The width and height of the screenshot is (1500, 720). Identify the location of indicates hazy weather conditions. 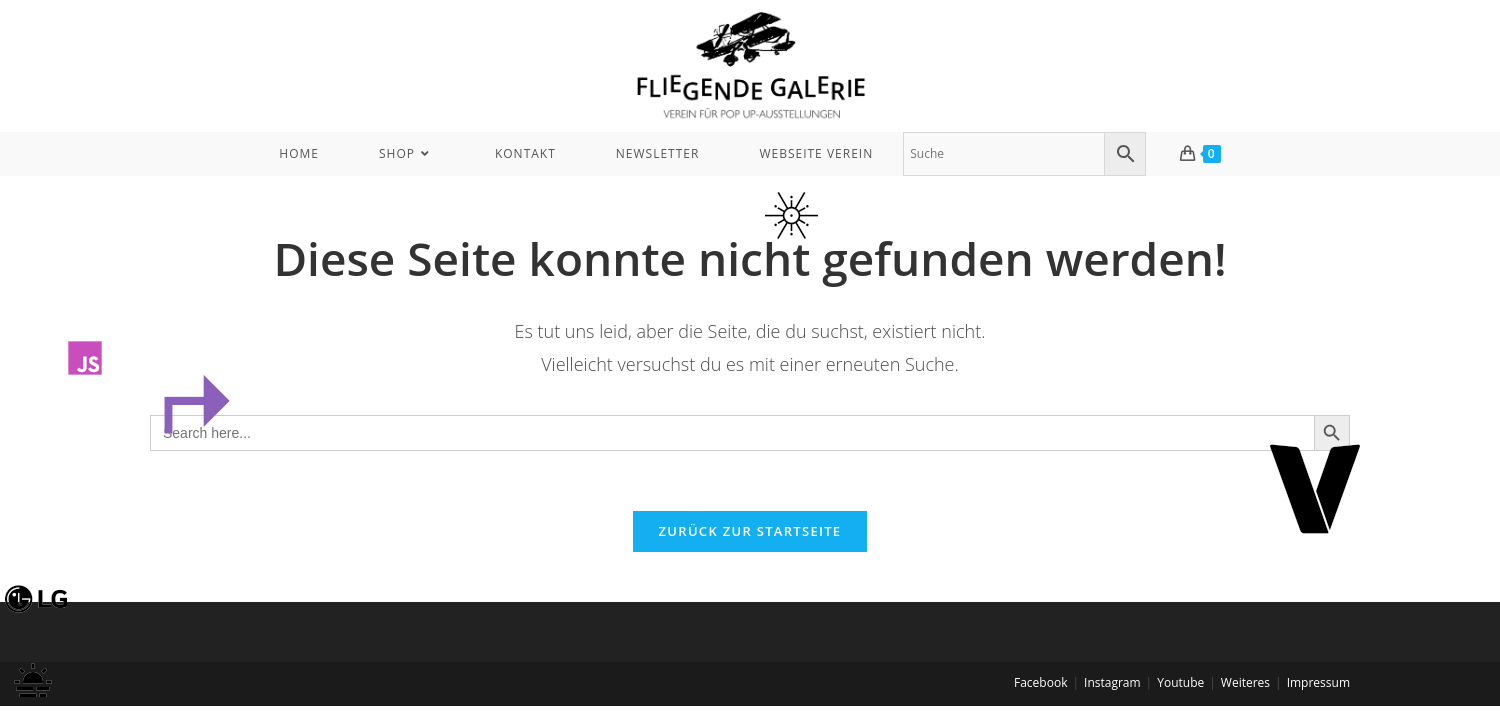
(33, 682).